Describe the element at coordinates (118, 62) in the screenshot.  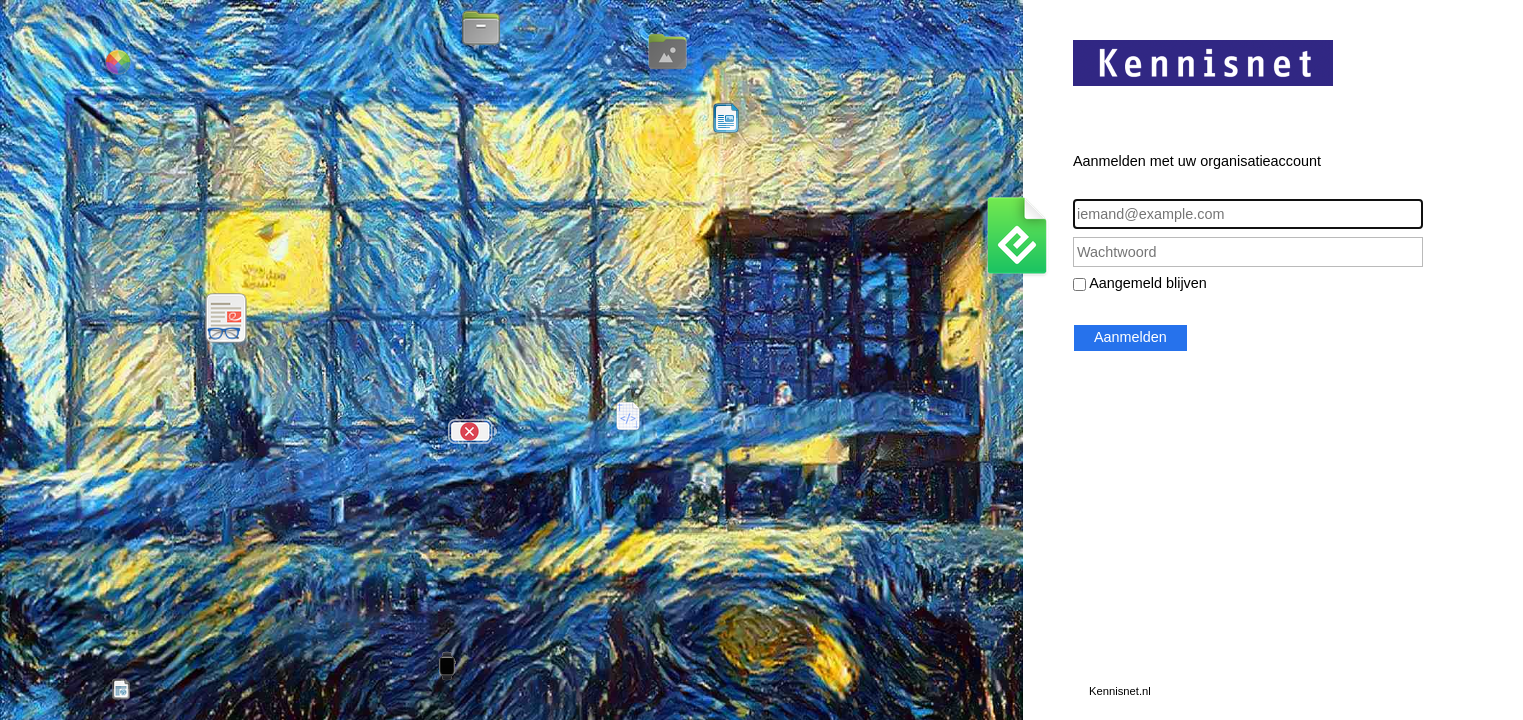
I see `access color and theme preferences` at that location.